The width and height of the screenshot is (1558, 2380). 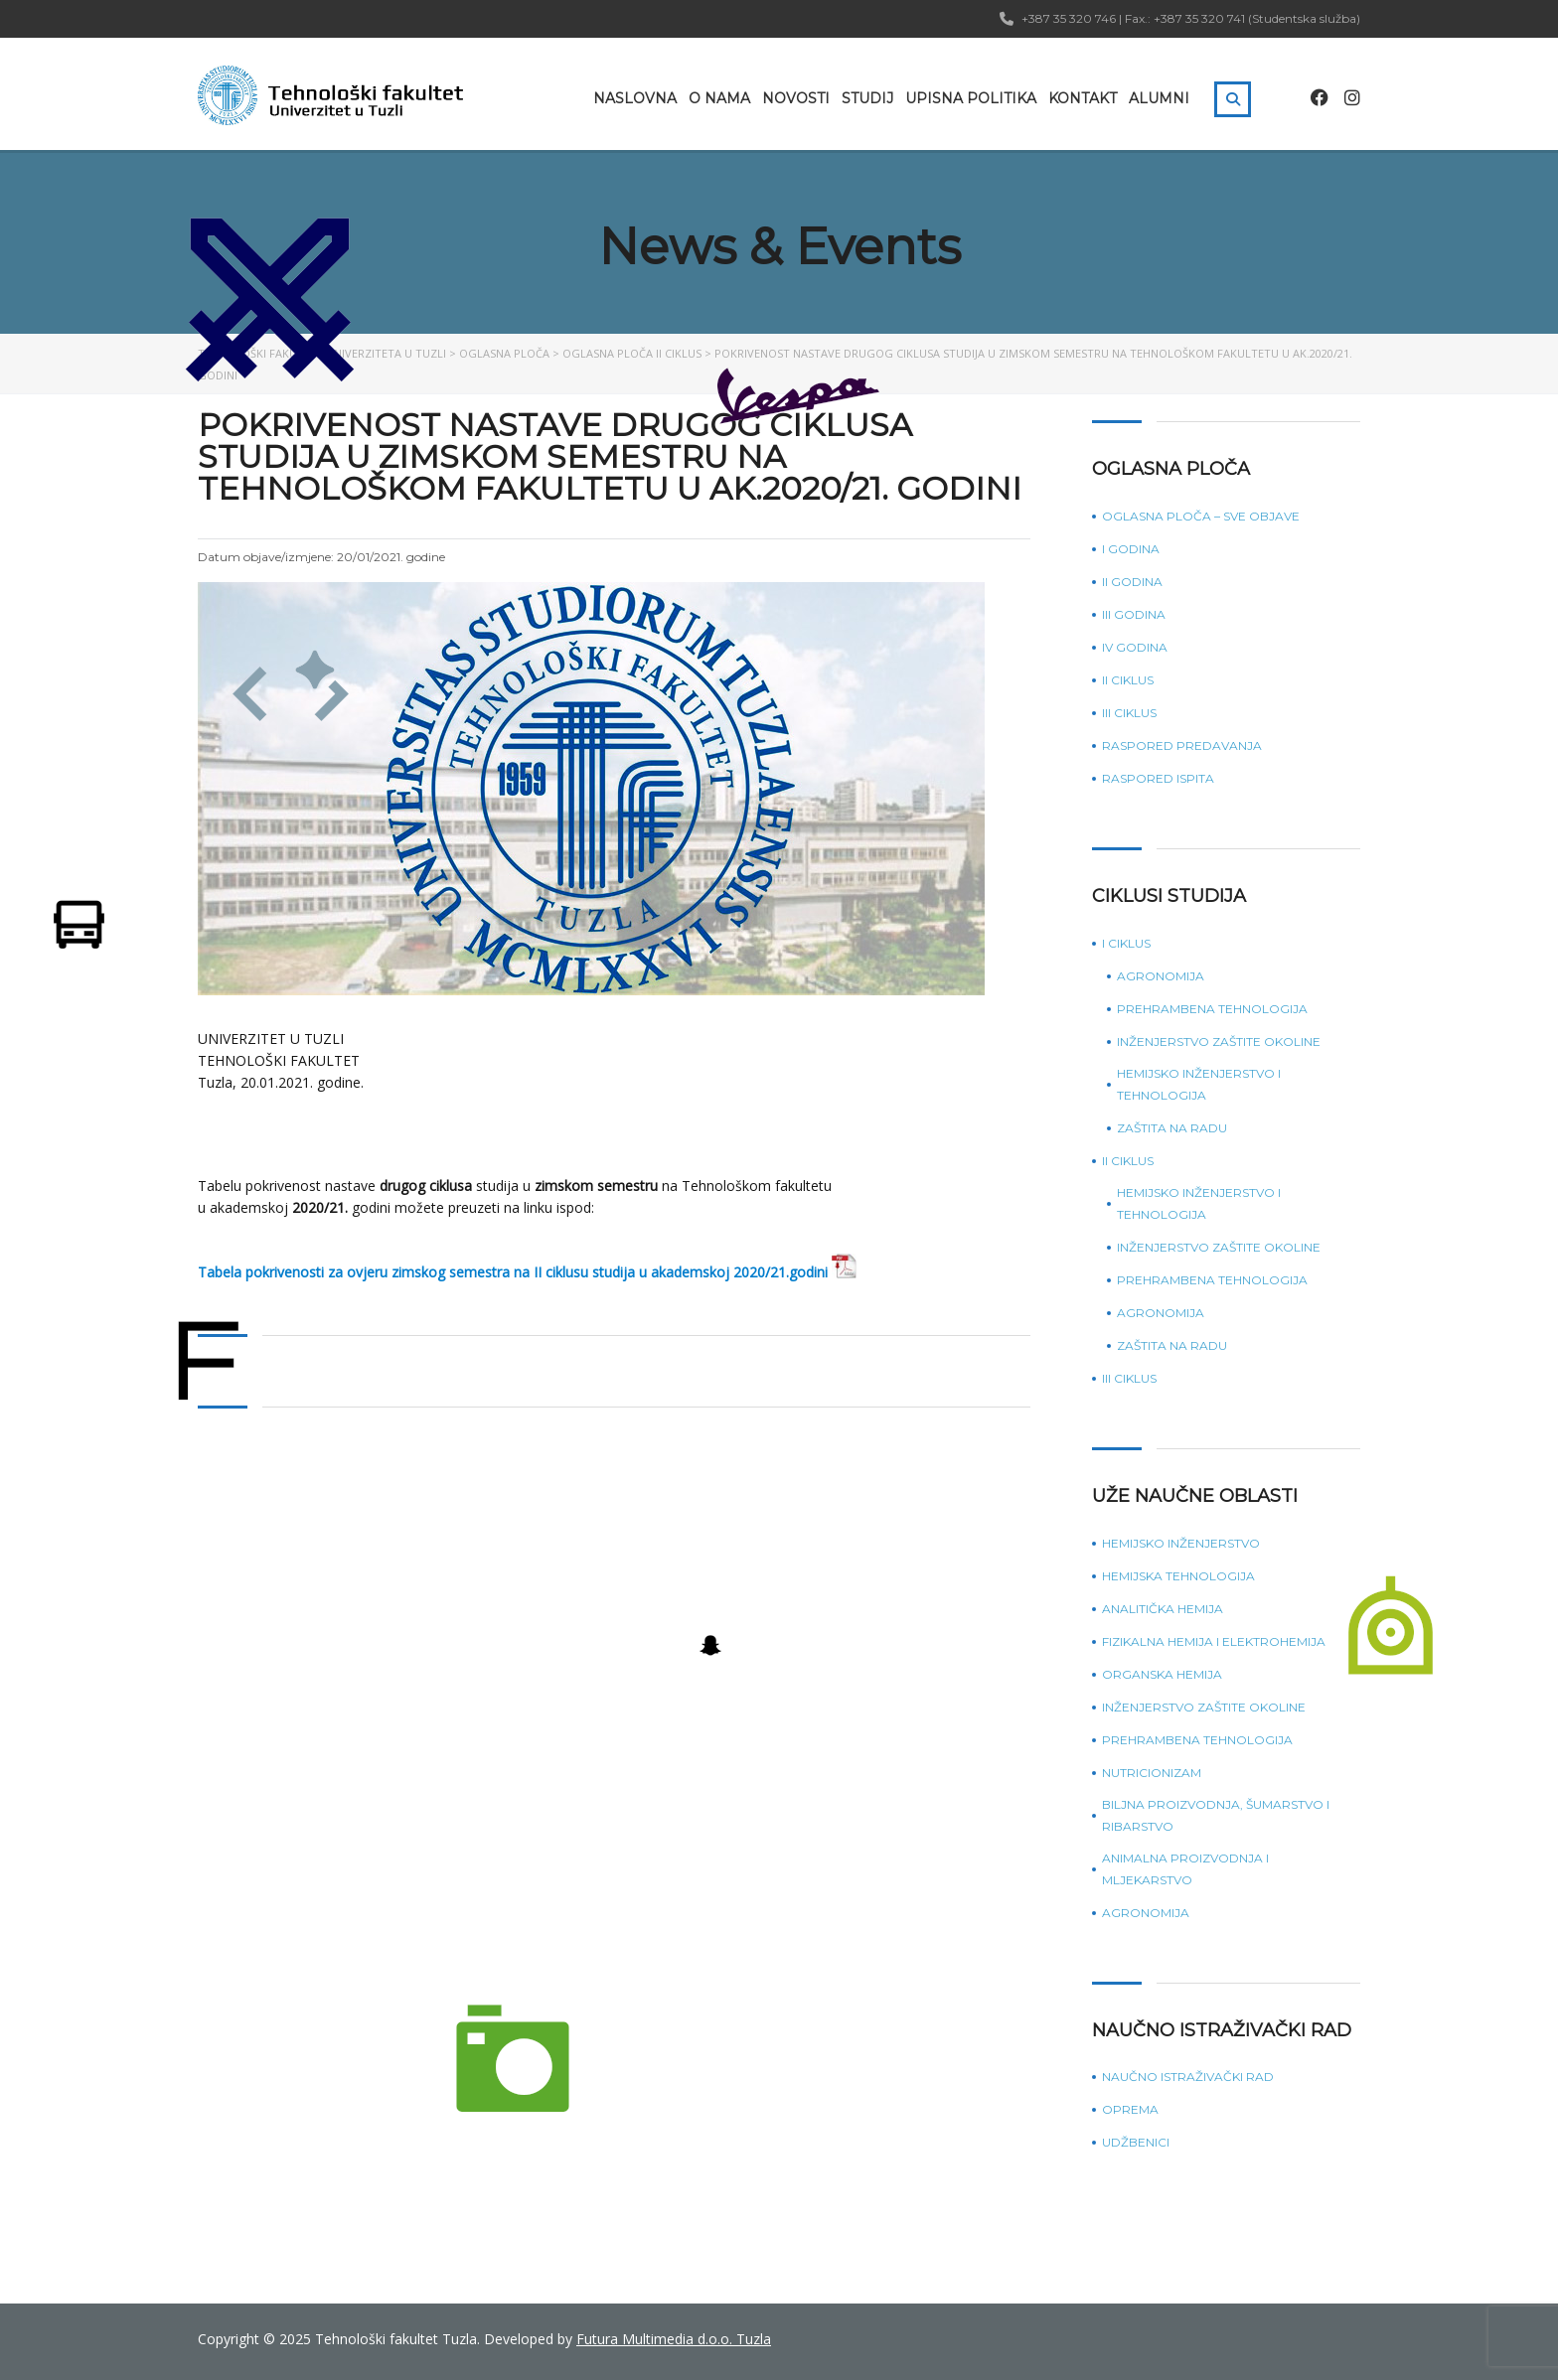 What do you see at coordinates (206, 1358) in the screenshot?
I see `switch to monospace font` at bounding box center [206, 1358].